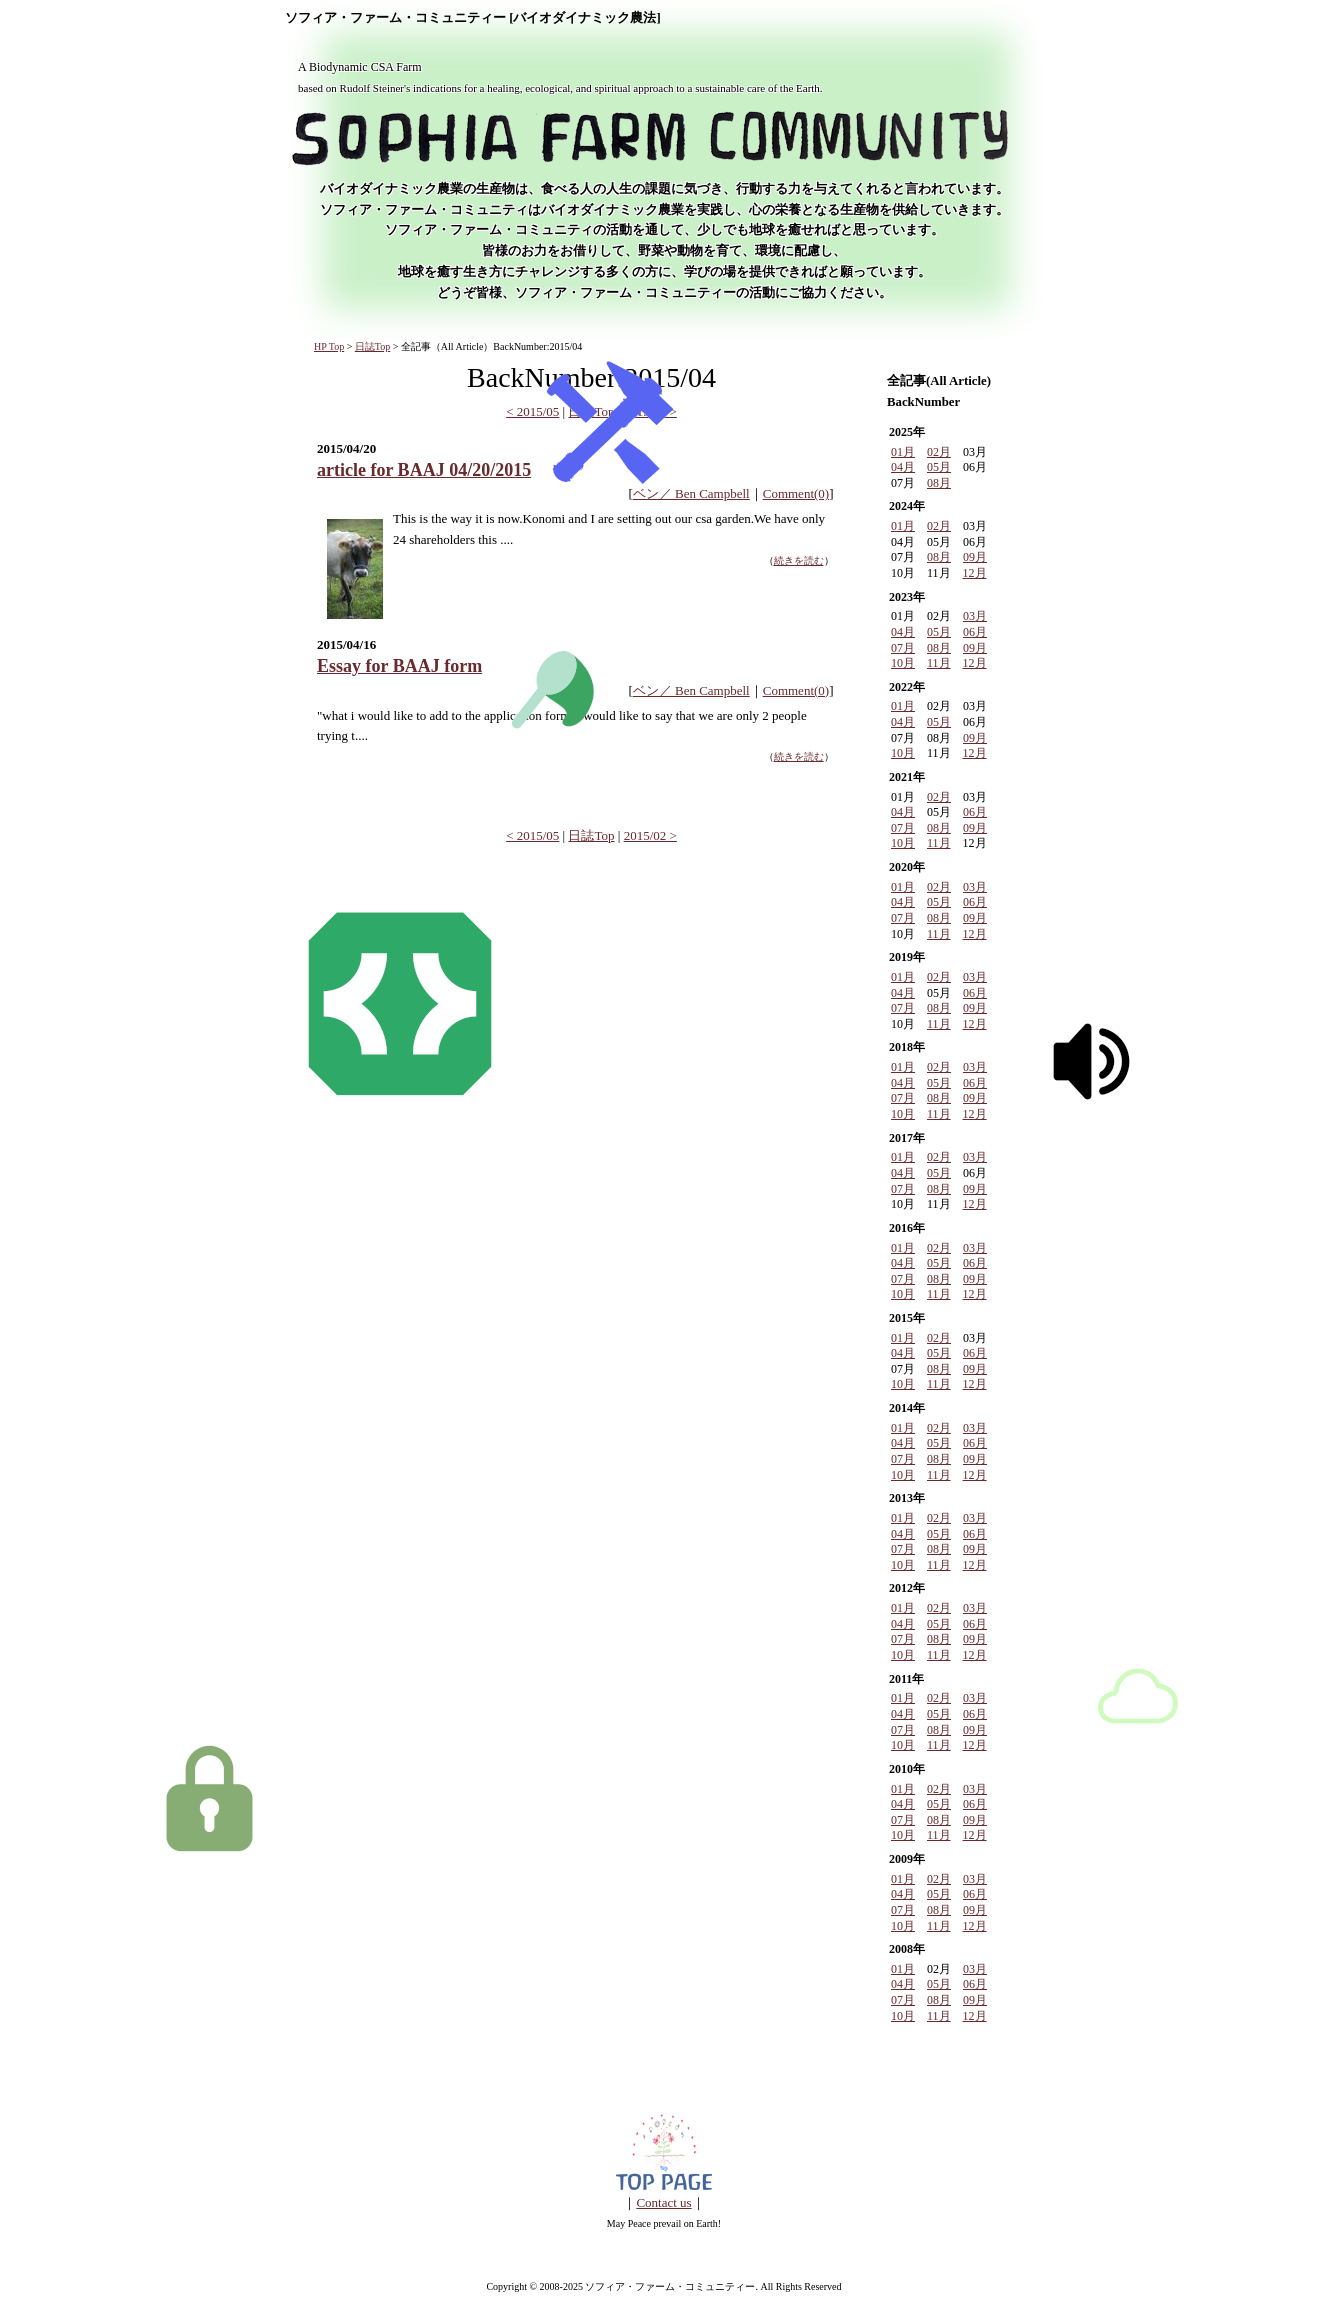 This screenshot has height=2305, width=1328. What do you see at coordinates (1091, 1061) in the screenshot?
I see `join a voice channel` at bounding box center [1091, 1061].